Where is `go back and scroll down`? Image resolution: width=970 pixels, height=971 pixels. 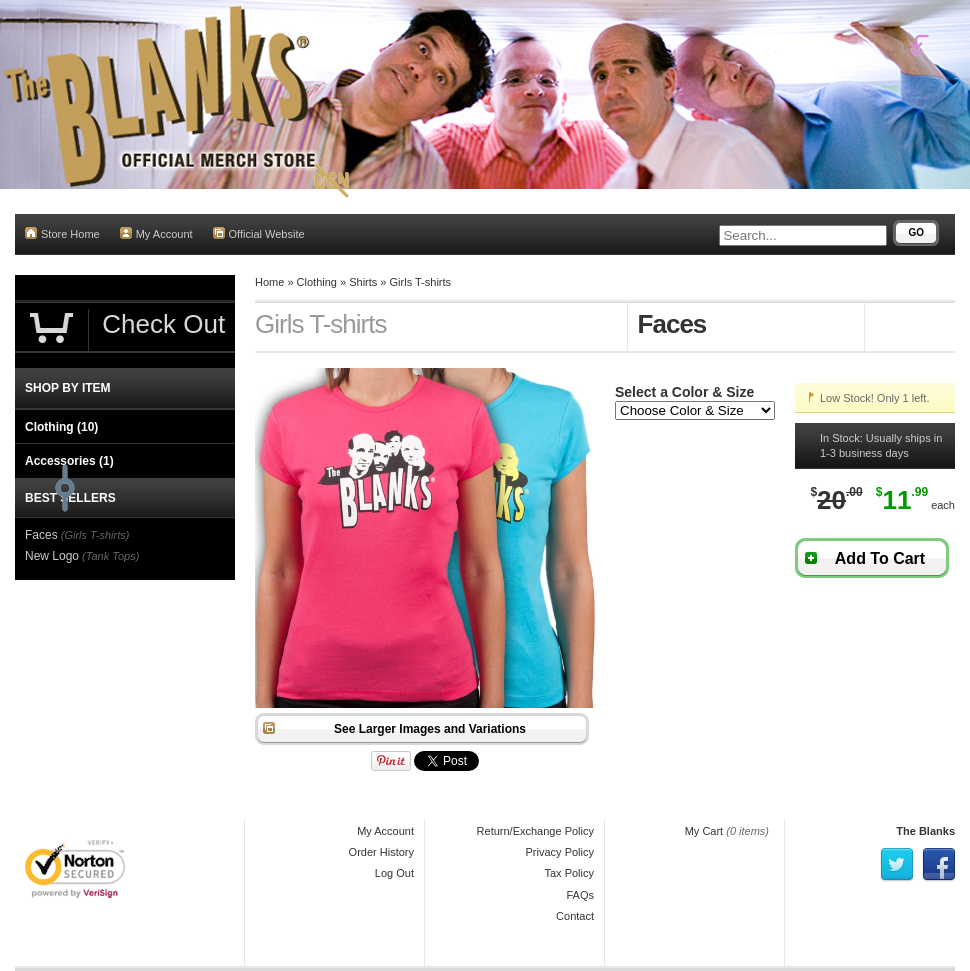
go back and scroll down is located at coordinates (920, 46).